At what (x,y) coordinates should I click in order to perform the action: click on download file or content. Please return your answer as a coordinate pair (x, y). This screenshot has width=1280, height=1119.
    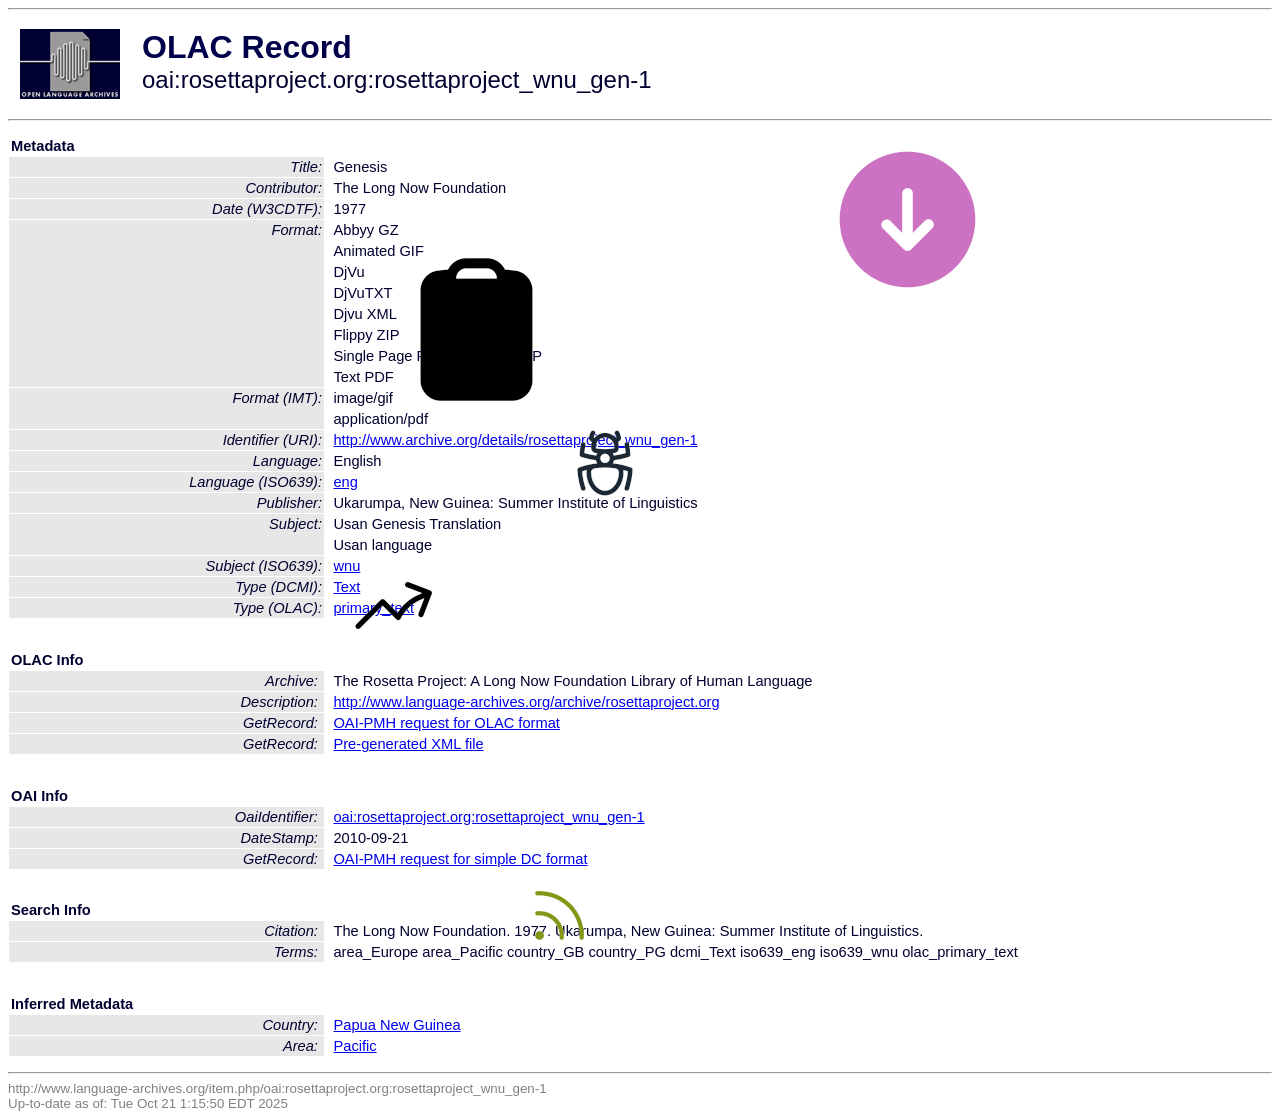
    Looking at the image, I should click on (907, 219).